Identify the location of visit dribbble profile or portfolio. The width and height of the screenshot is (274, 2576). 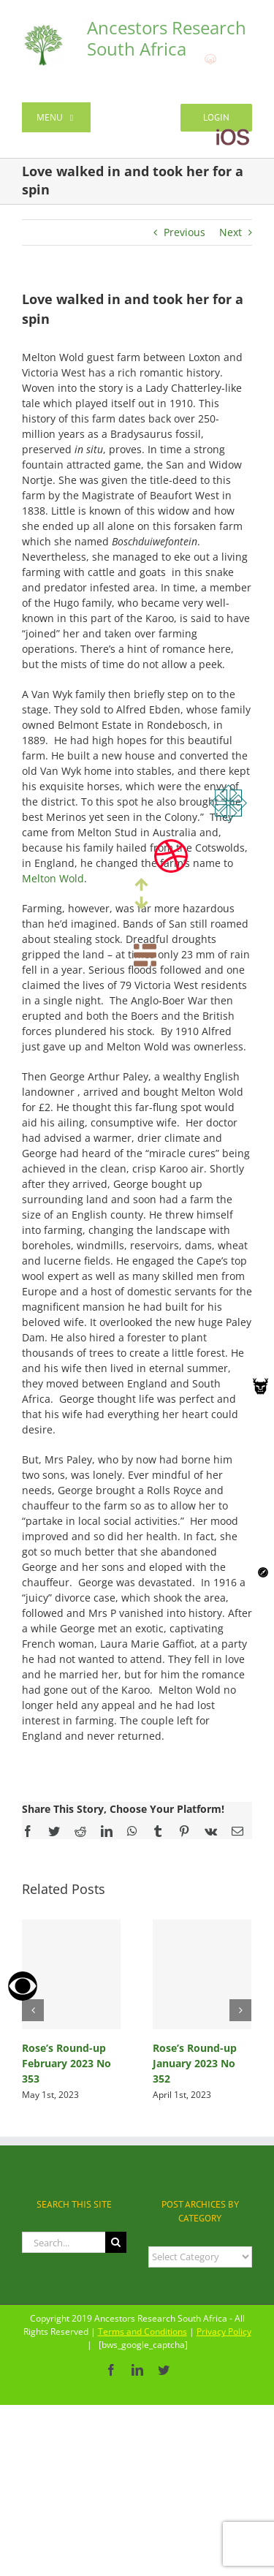
(171, 856).